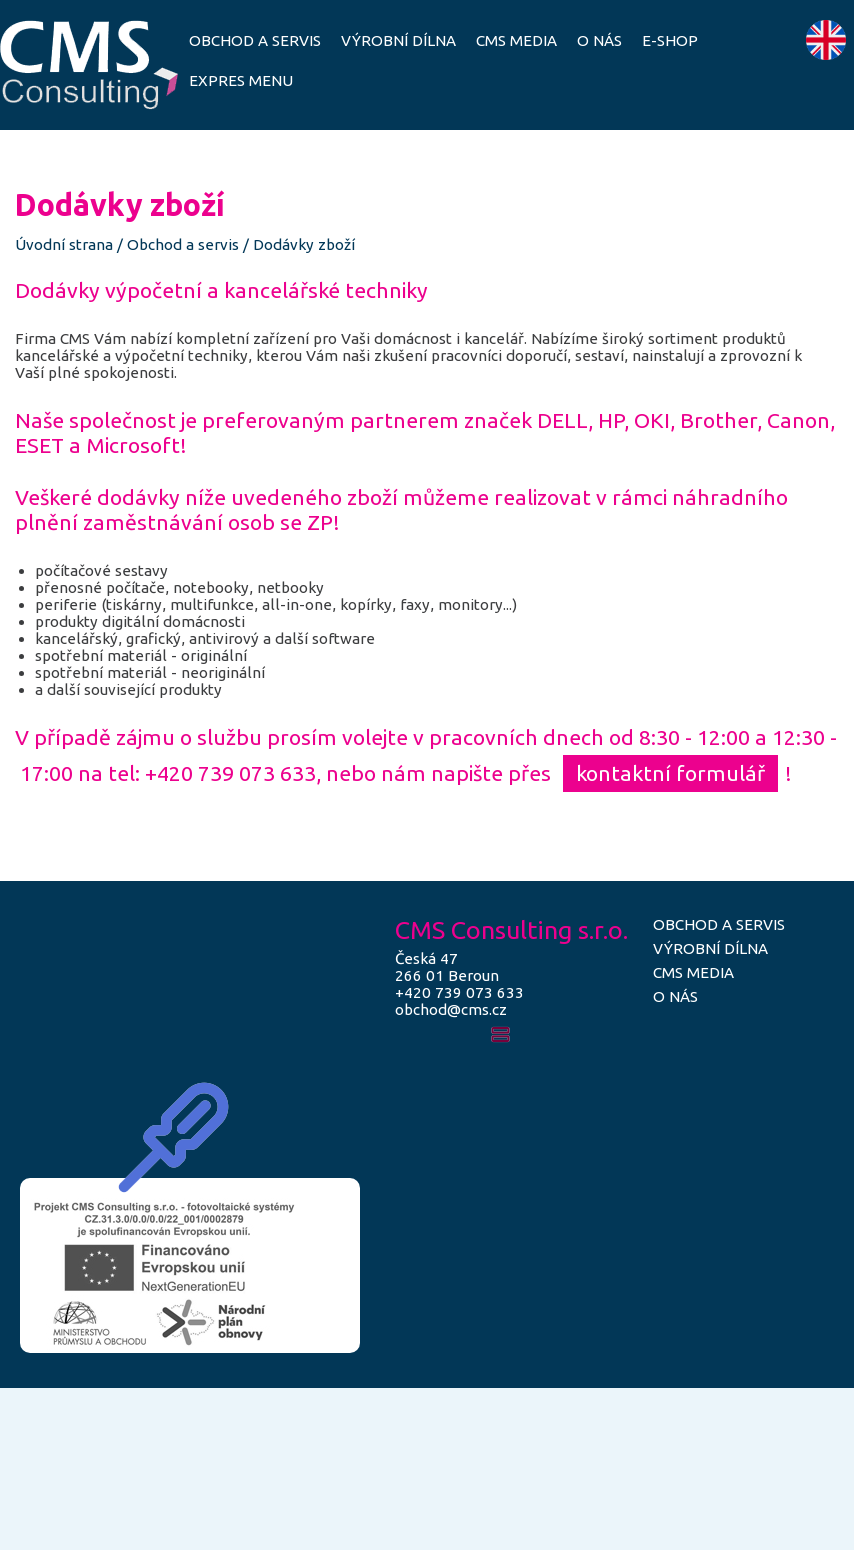 This screenshot has width=854, height=1550. I want to click on access settings or configuration options, so click(173, 1137).